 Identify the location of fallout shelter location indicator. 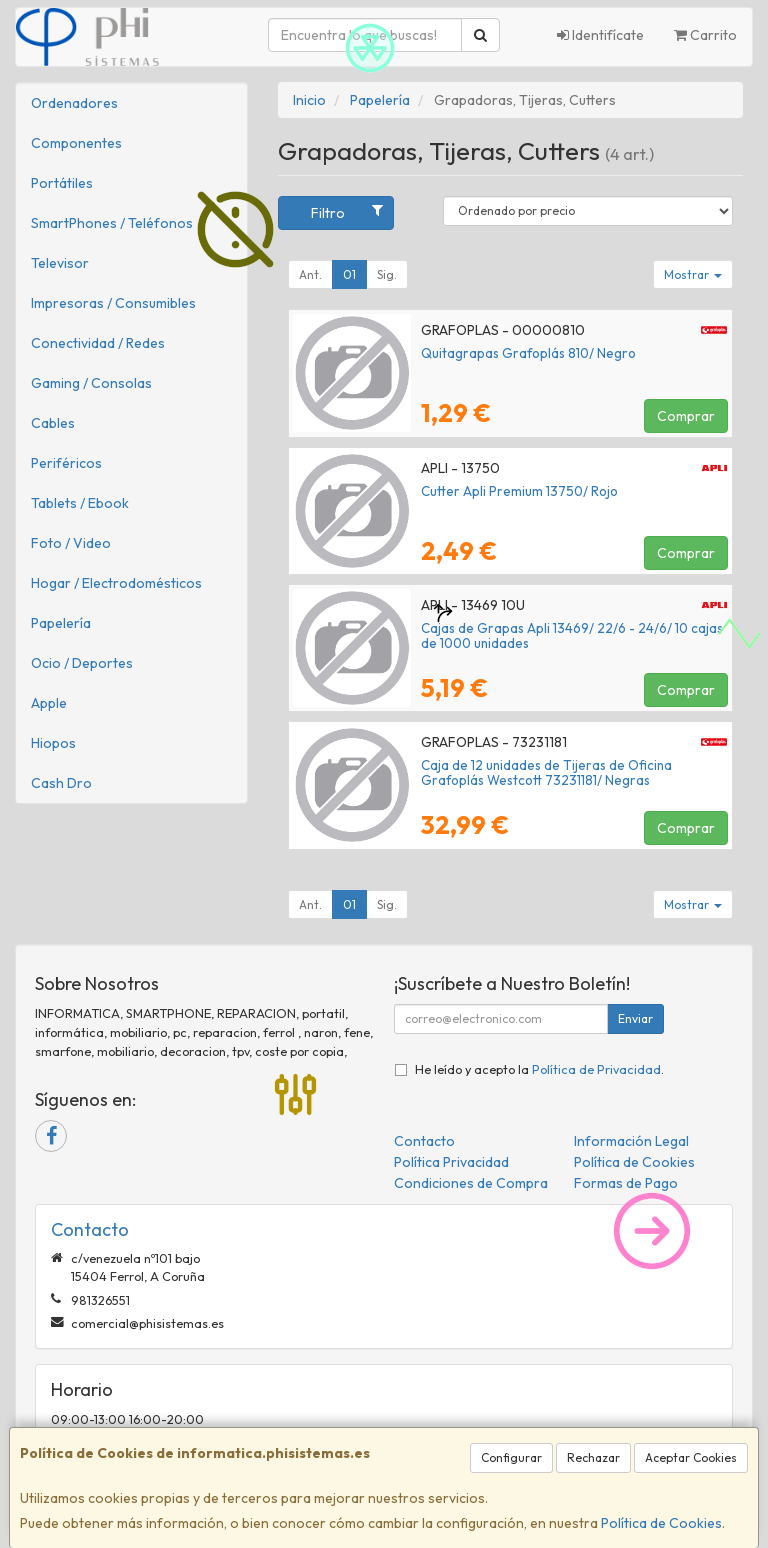
(370, 48).